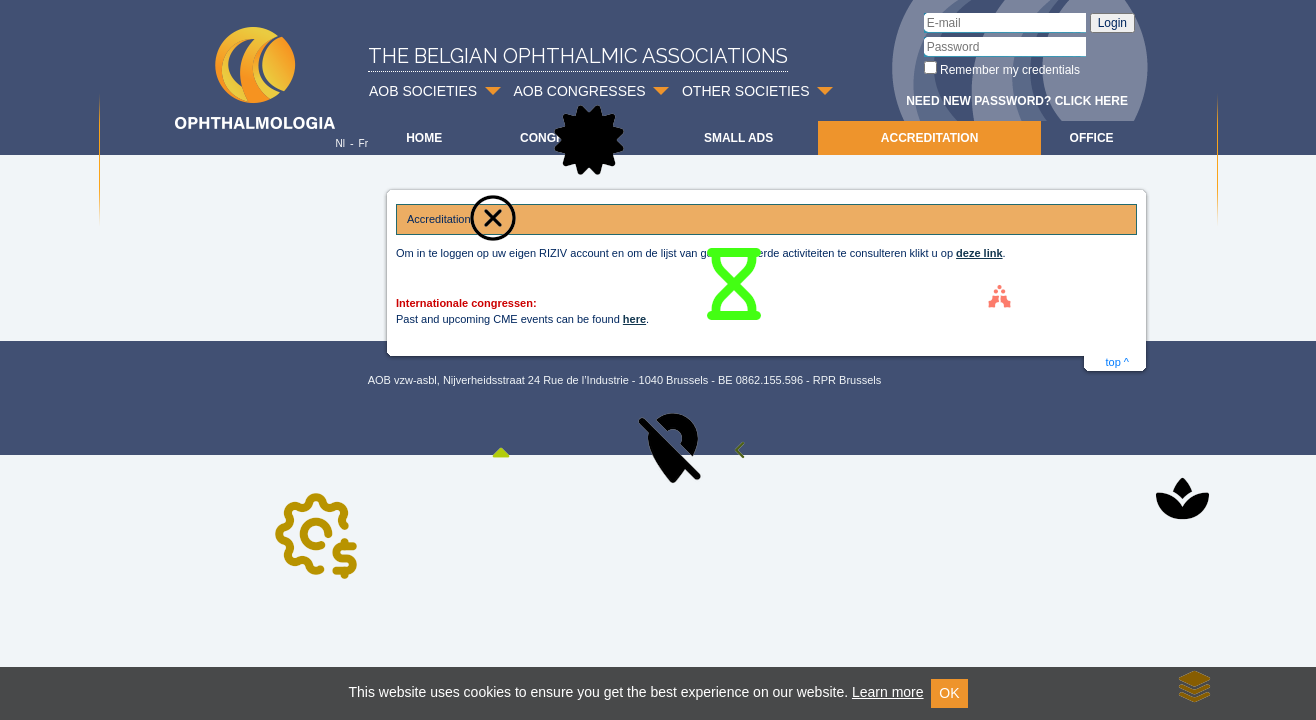 The width and height of the screenshot is (1316, 720). What do you see at coordinates (734, 284) in the screenshot?
I see `indicates a loading or waiting state` at bounding box center [734, 284].